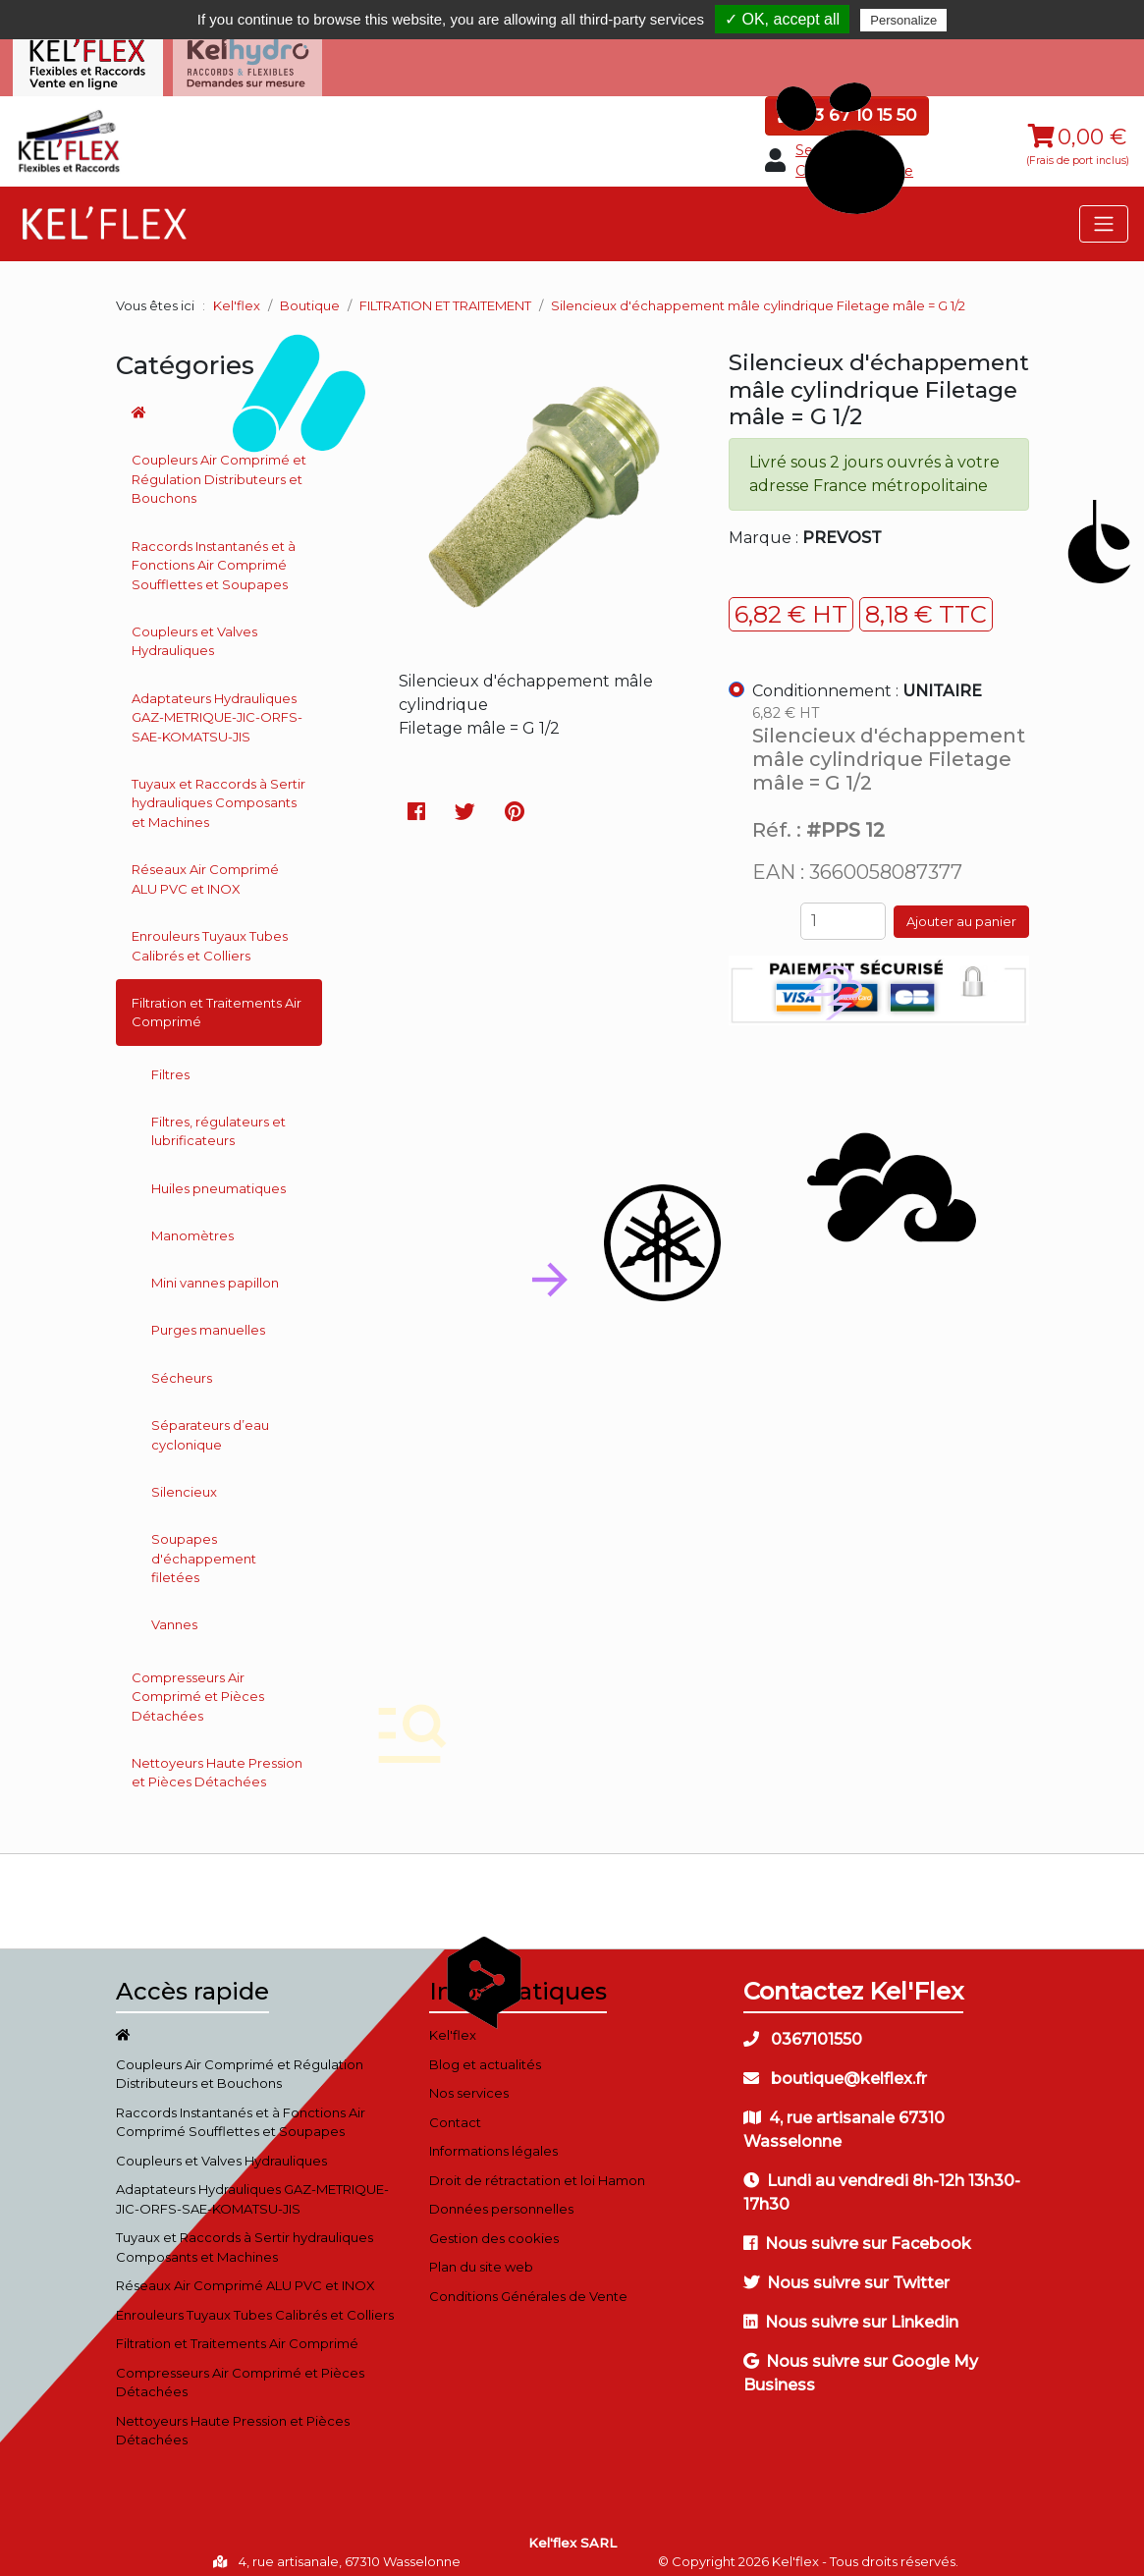  What do you see at coordinates (841, 148) in the screenshot?
I see `open Logseq knowledge management app` at bounding box center [841, 148].